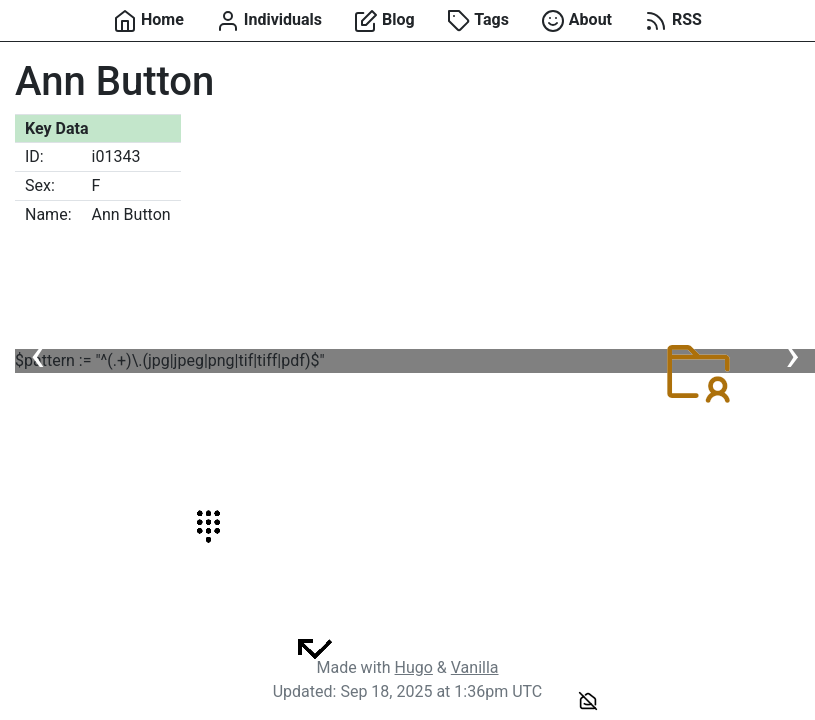  Describe the element at coordinates (698, 371) in the screenshot. I see `access user profile folder` at that location.